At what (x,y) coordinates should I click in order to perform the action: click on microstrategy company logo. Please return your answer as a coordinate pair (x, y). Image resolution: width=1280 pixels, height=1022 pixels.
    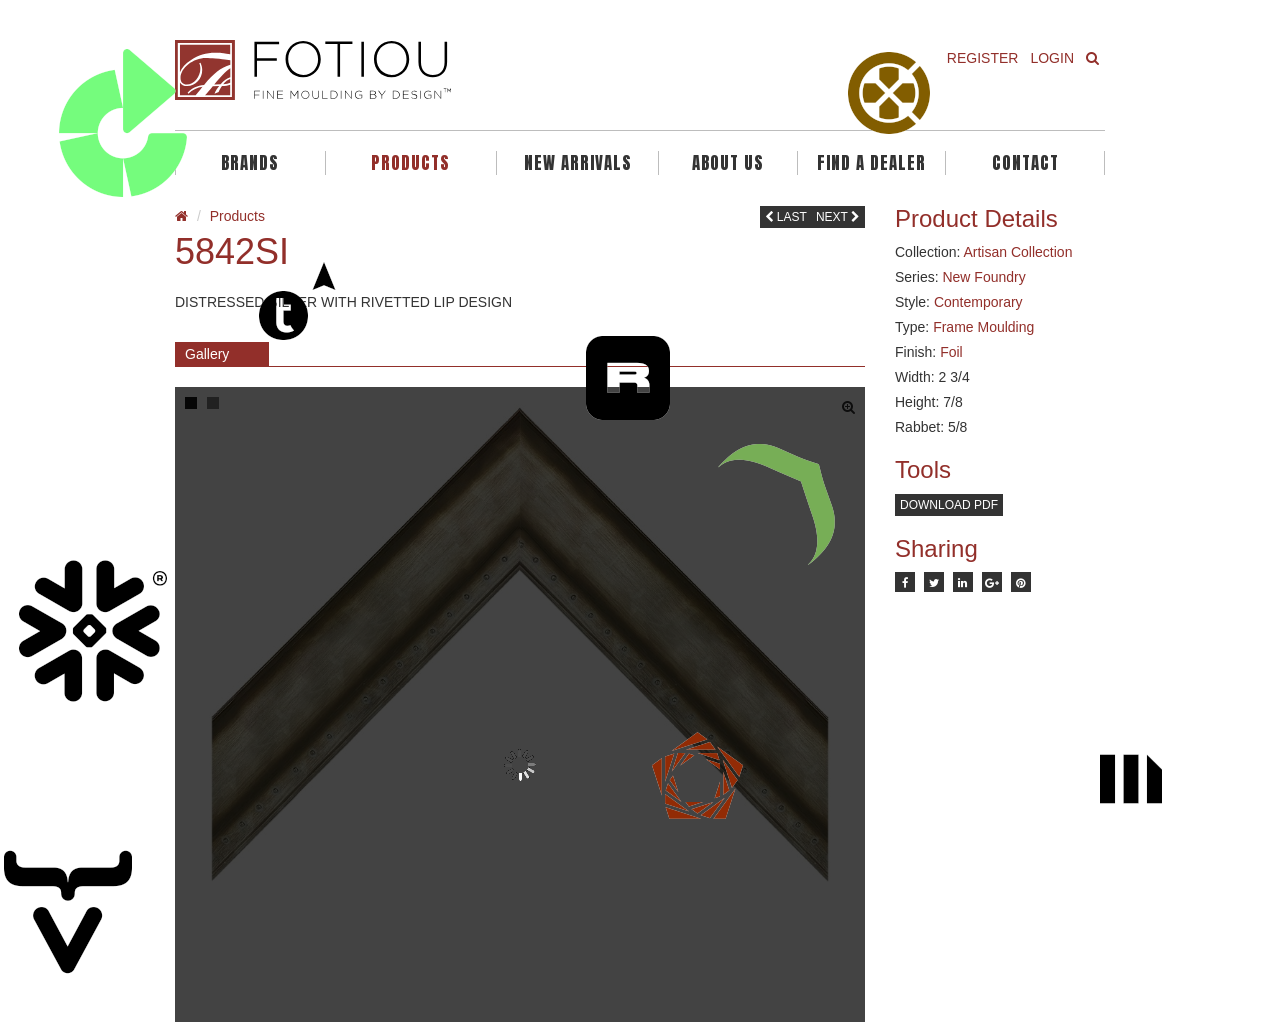
    Looking at the image, I should click on (1131, 779).